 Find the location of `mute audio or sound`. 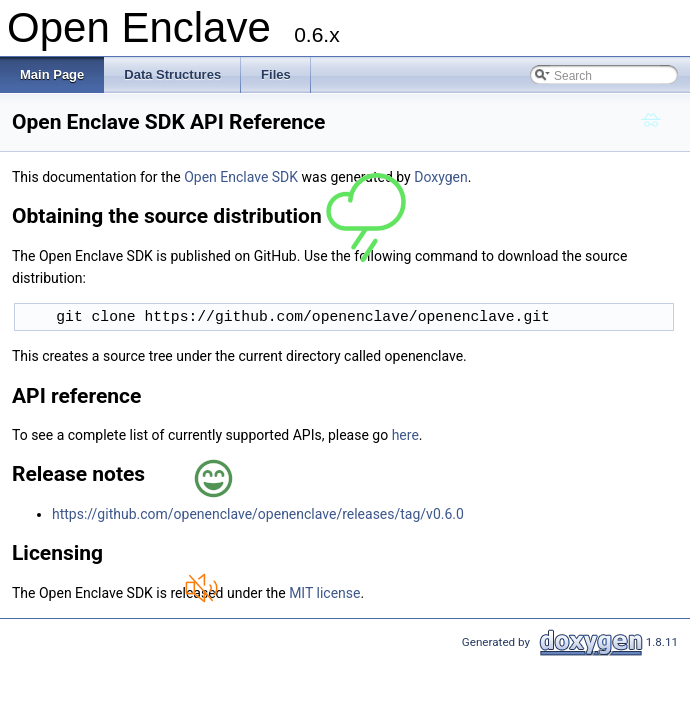

mute audio or sound is located at coordinates (201, 588).